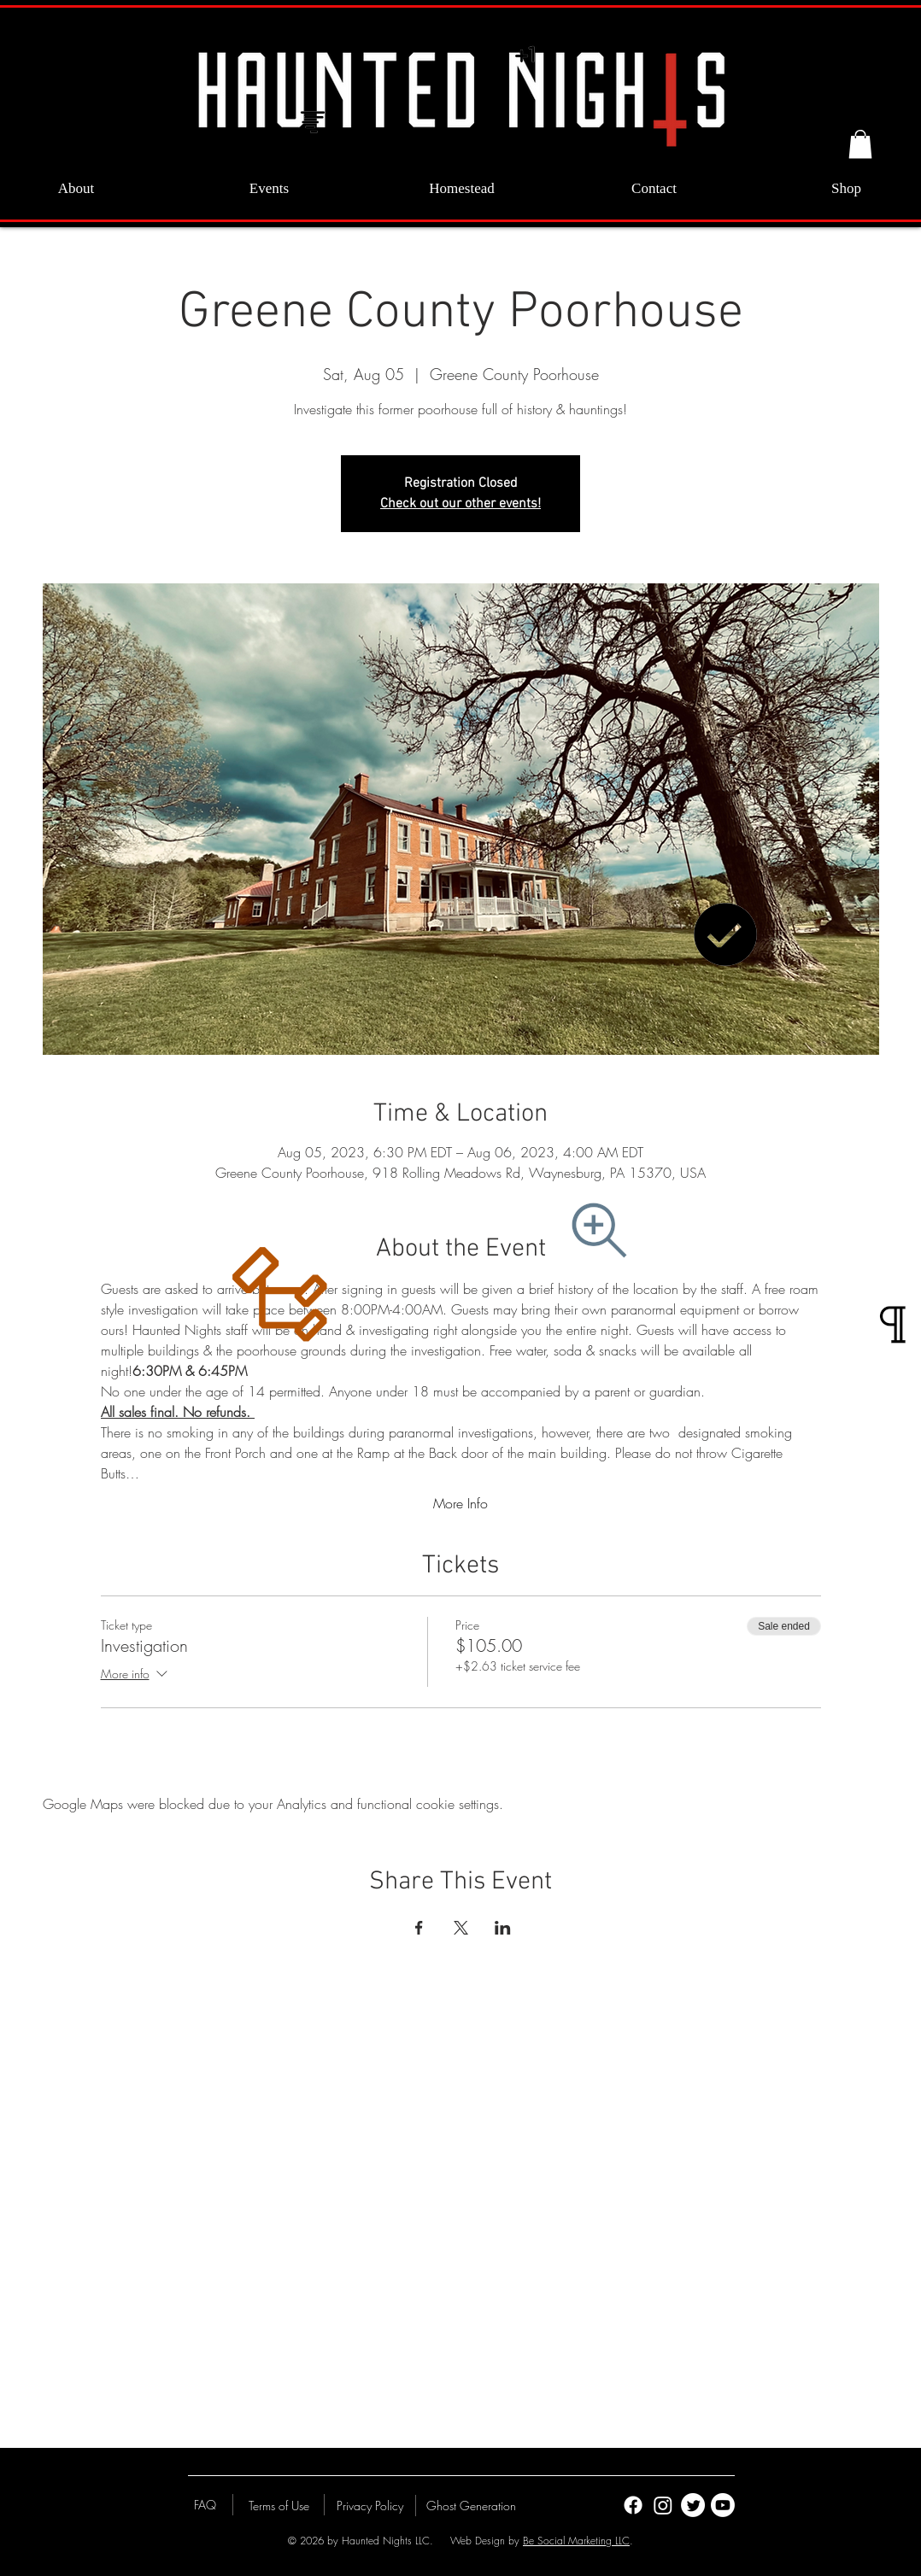  Describe the element at coordinates (313, 122) in the screenshot. I see `indicates tornado warning or severe weather alert` at that location.